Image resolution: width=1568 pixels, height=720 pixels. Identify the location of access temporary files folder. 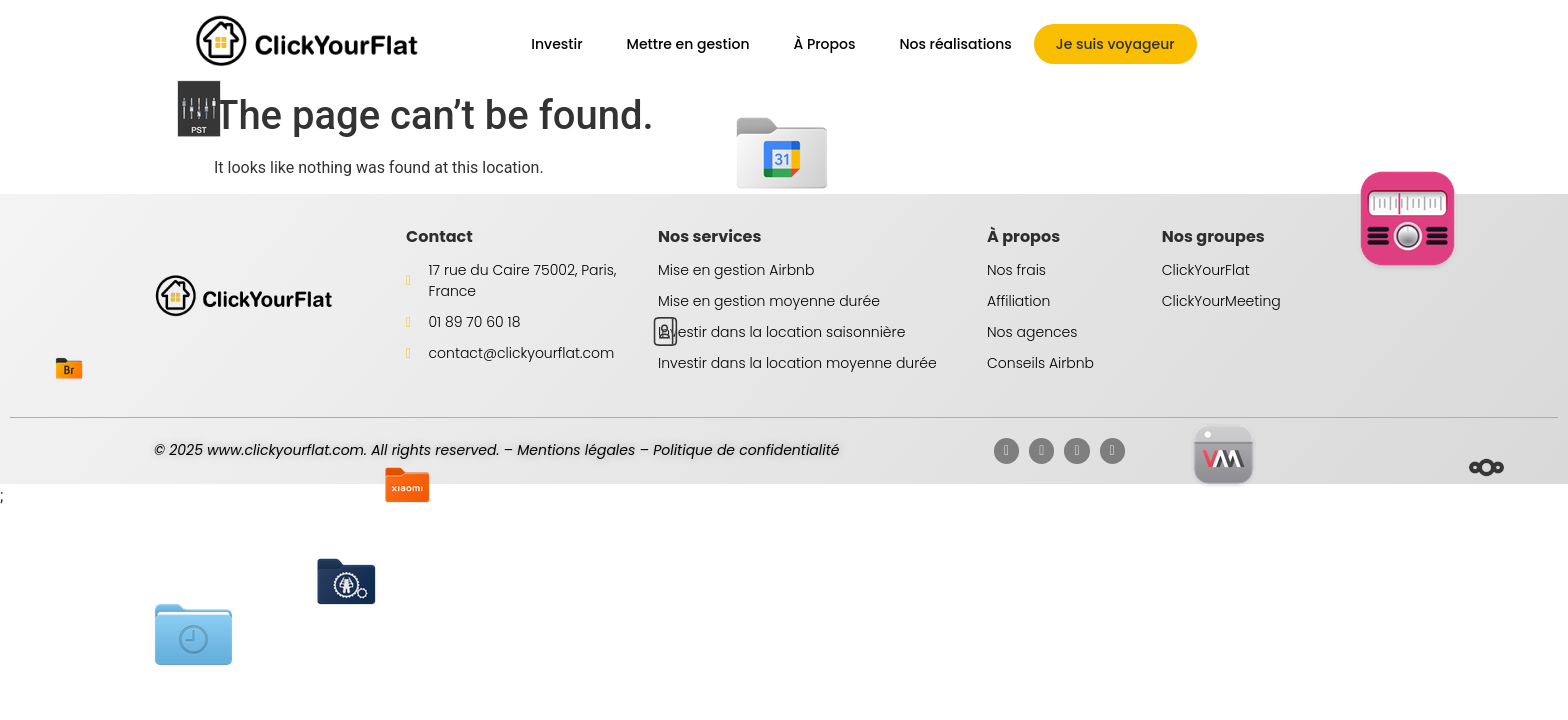
(193, 634).